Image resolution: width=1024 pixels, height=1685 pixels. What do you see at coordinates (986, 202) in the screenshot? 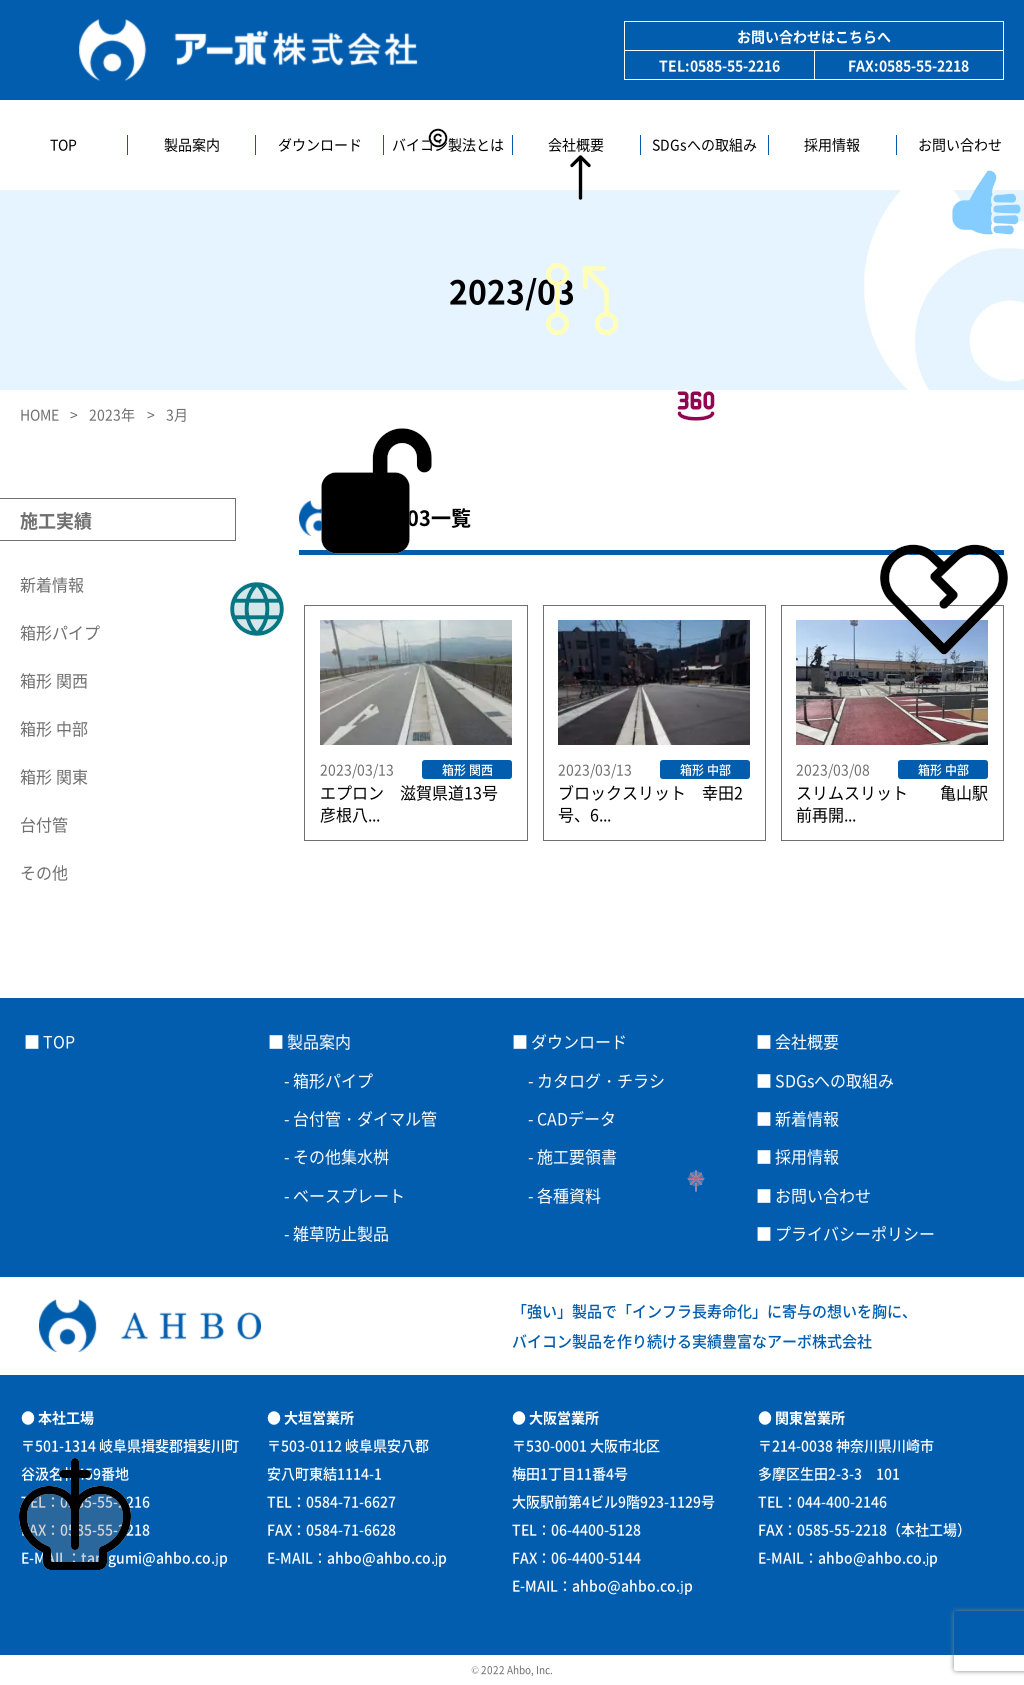
I see `like or approve content` at bounding box center [986, 202].